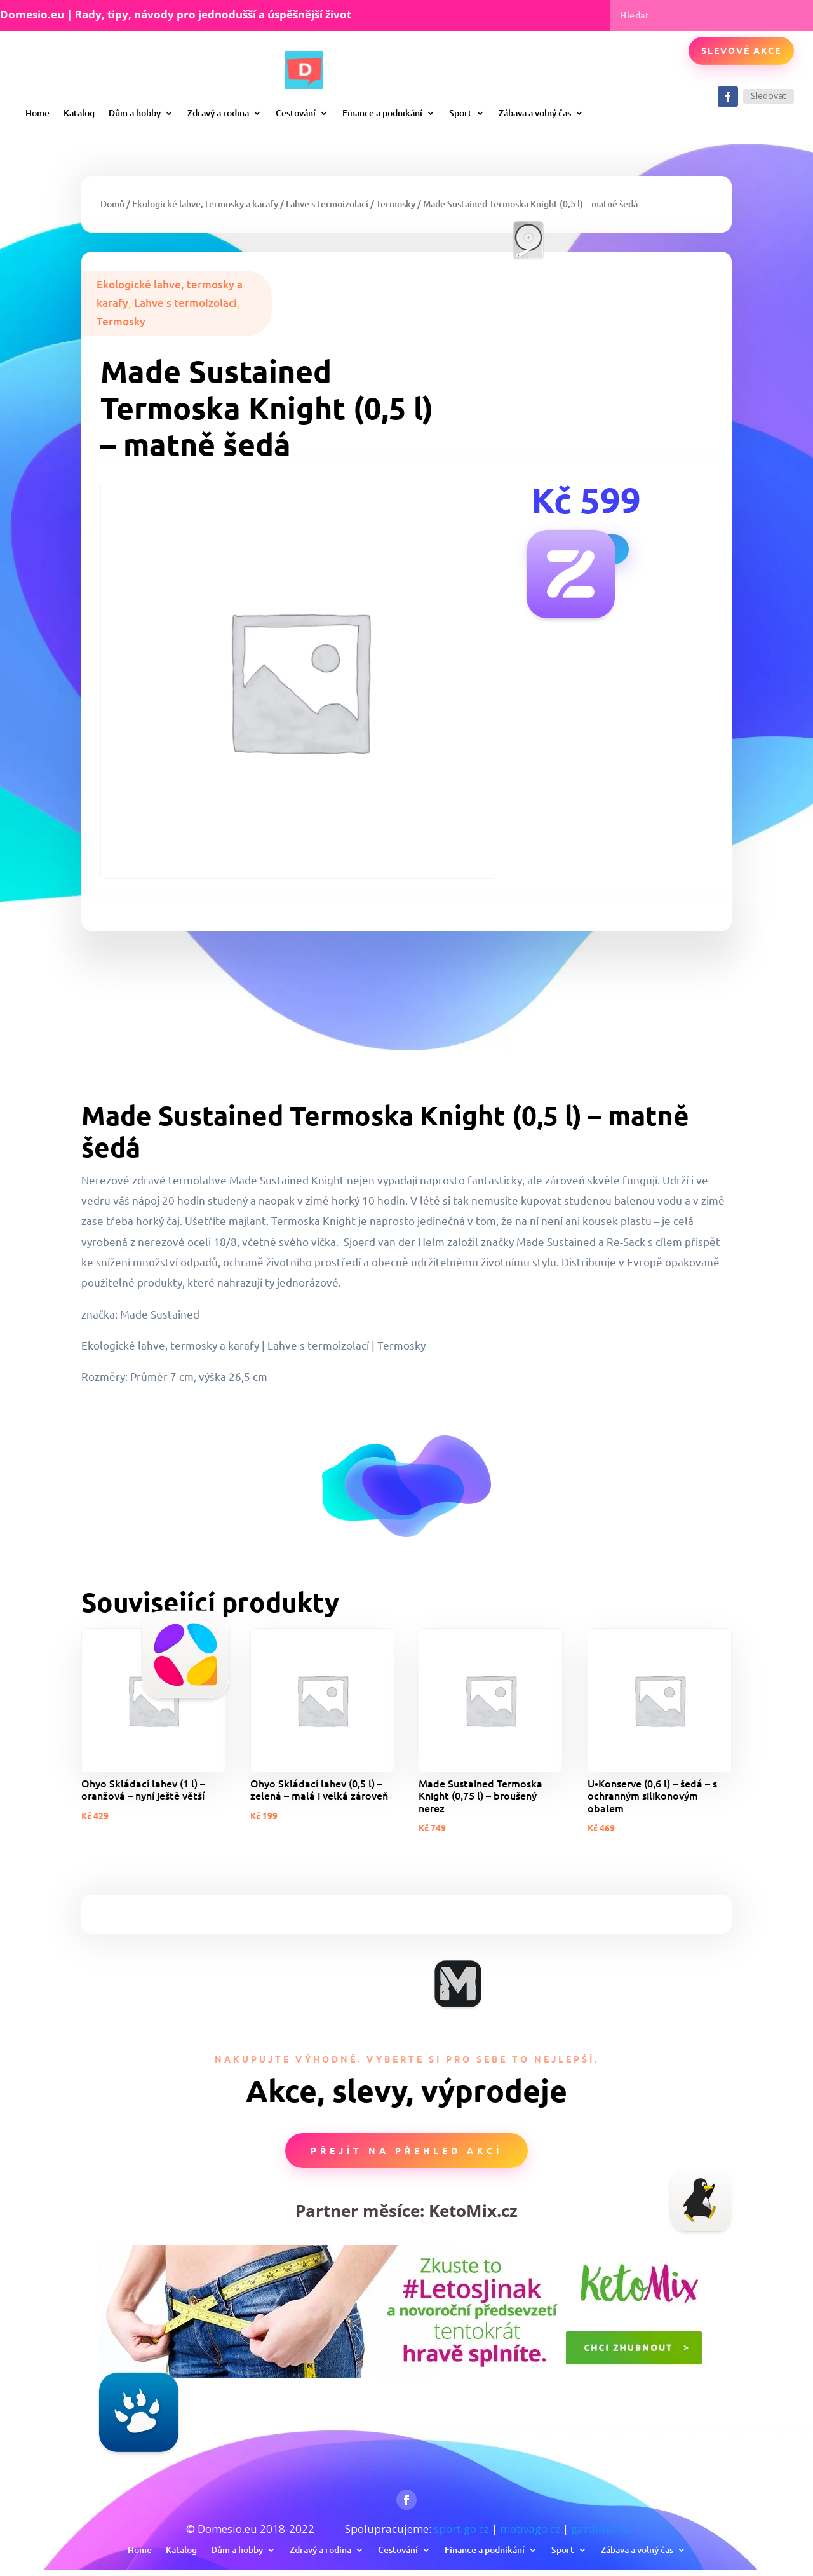  Describe the element at coordinates (138, 2412) in the screenshot. I see `open lazarus IDE application` at that location.